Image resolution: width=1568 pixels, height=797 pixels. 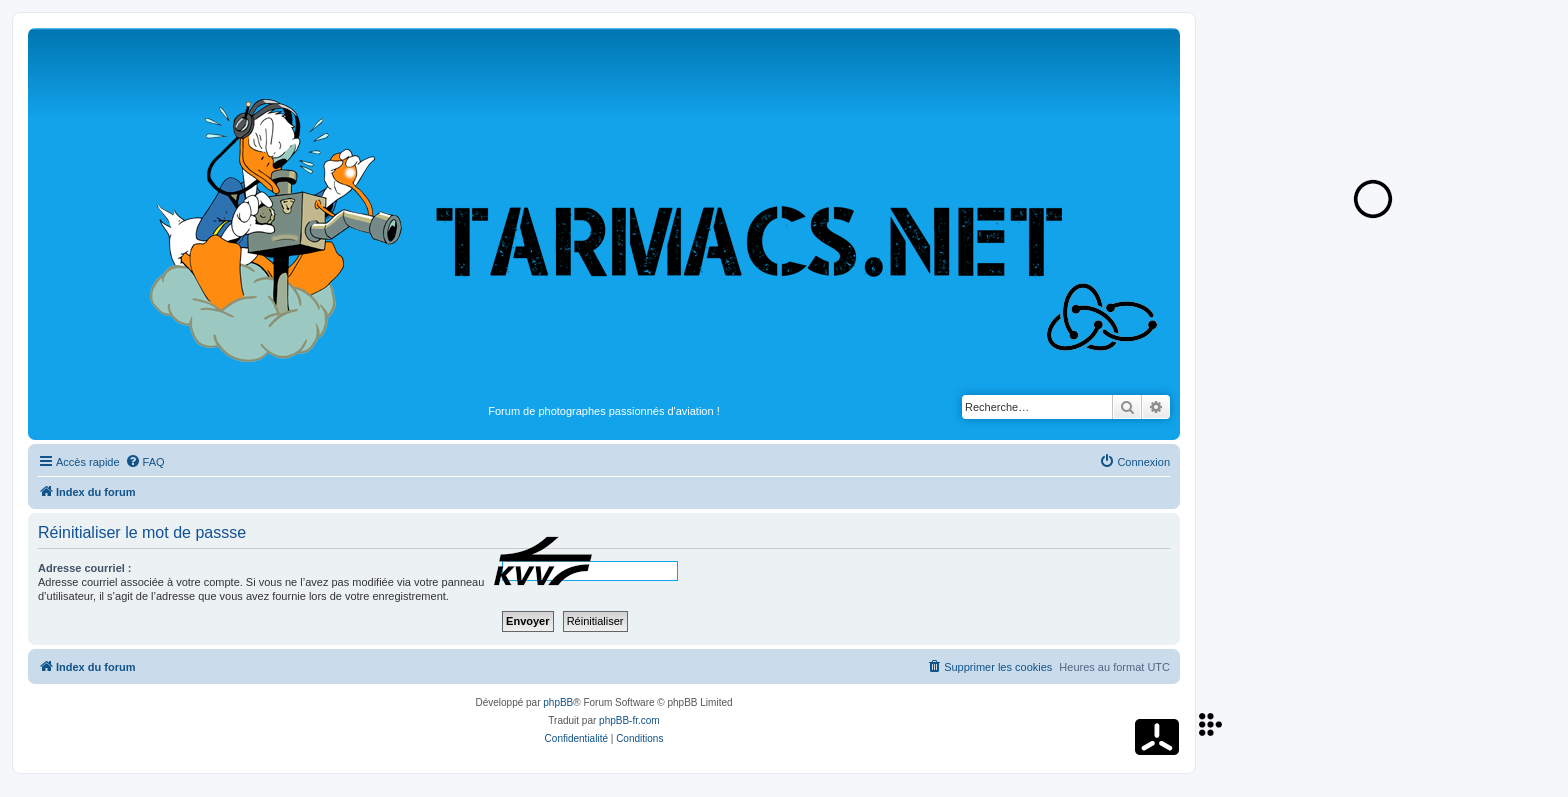 What do you see at coordinates (1210, 724) in the screenshot?
I see `open the mubi streaming app` at bounding box center [1210, 724].